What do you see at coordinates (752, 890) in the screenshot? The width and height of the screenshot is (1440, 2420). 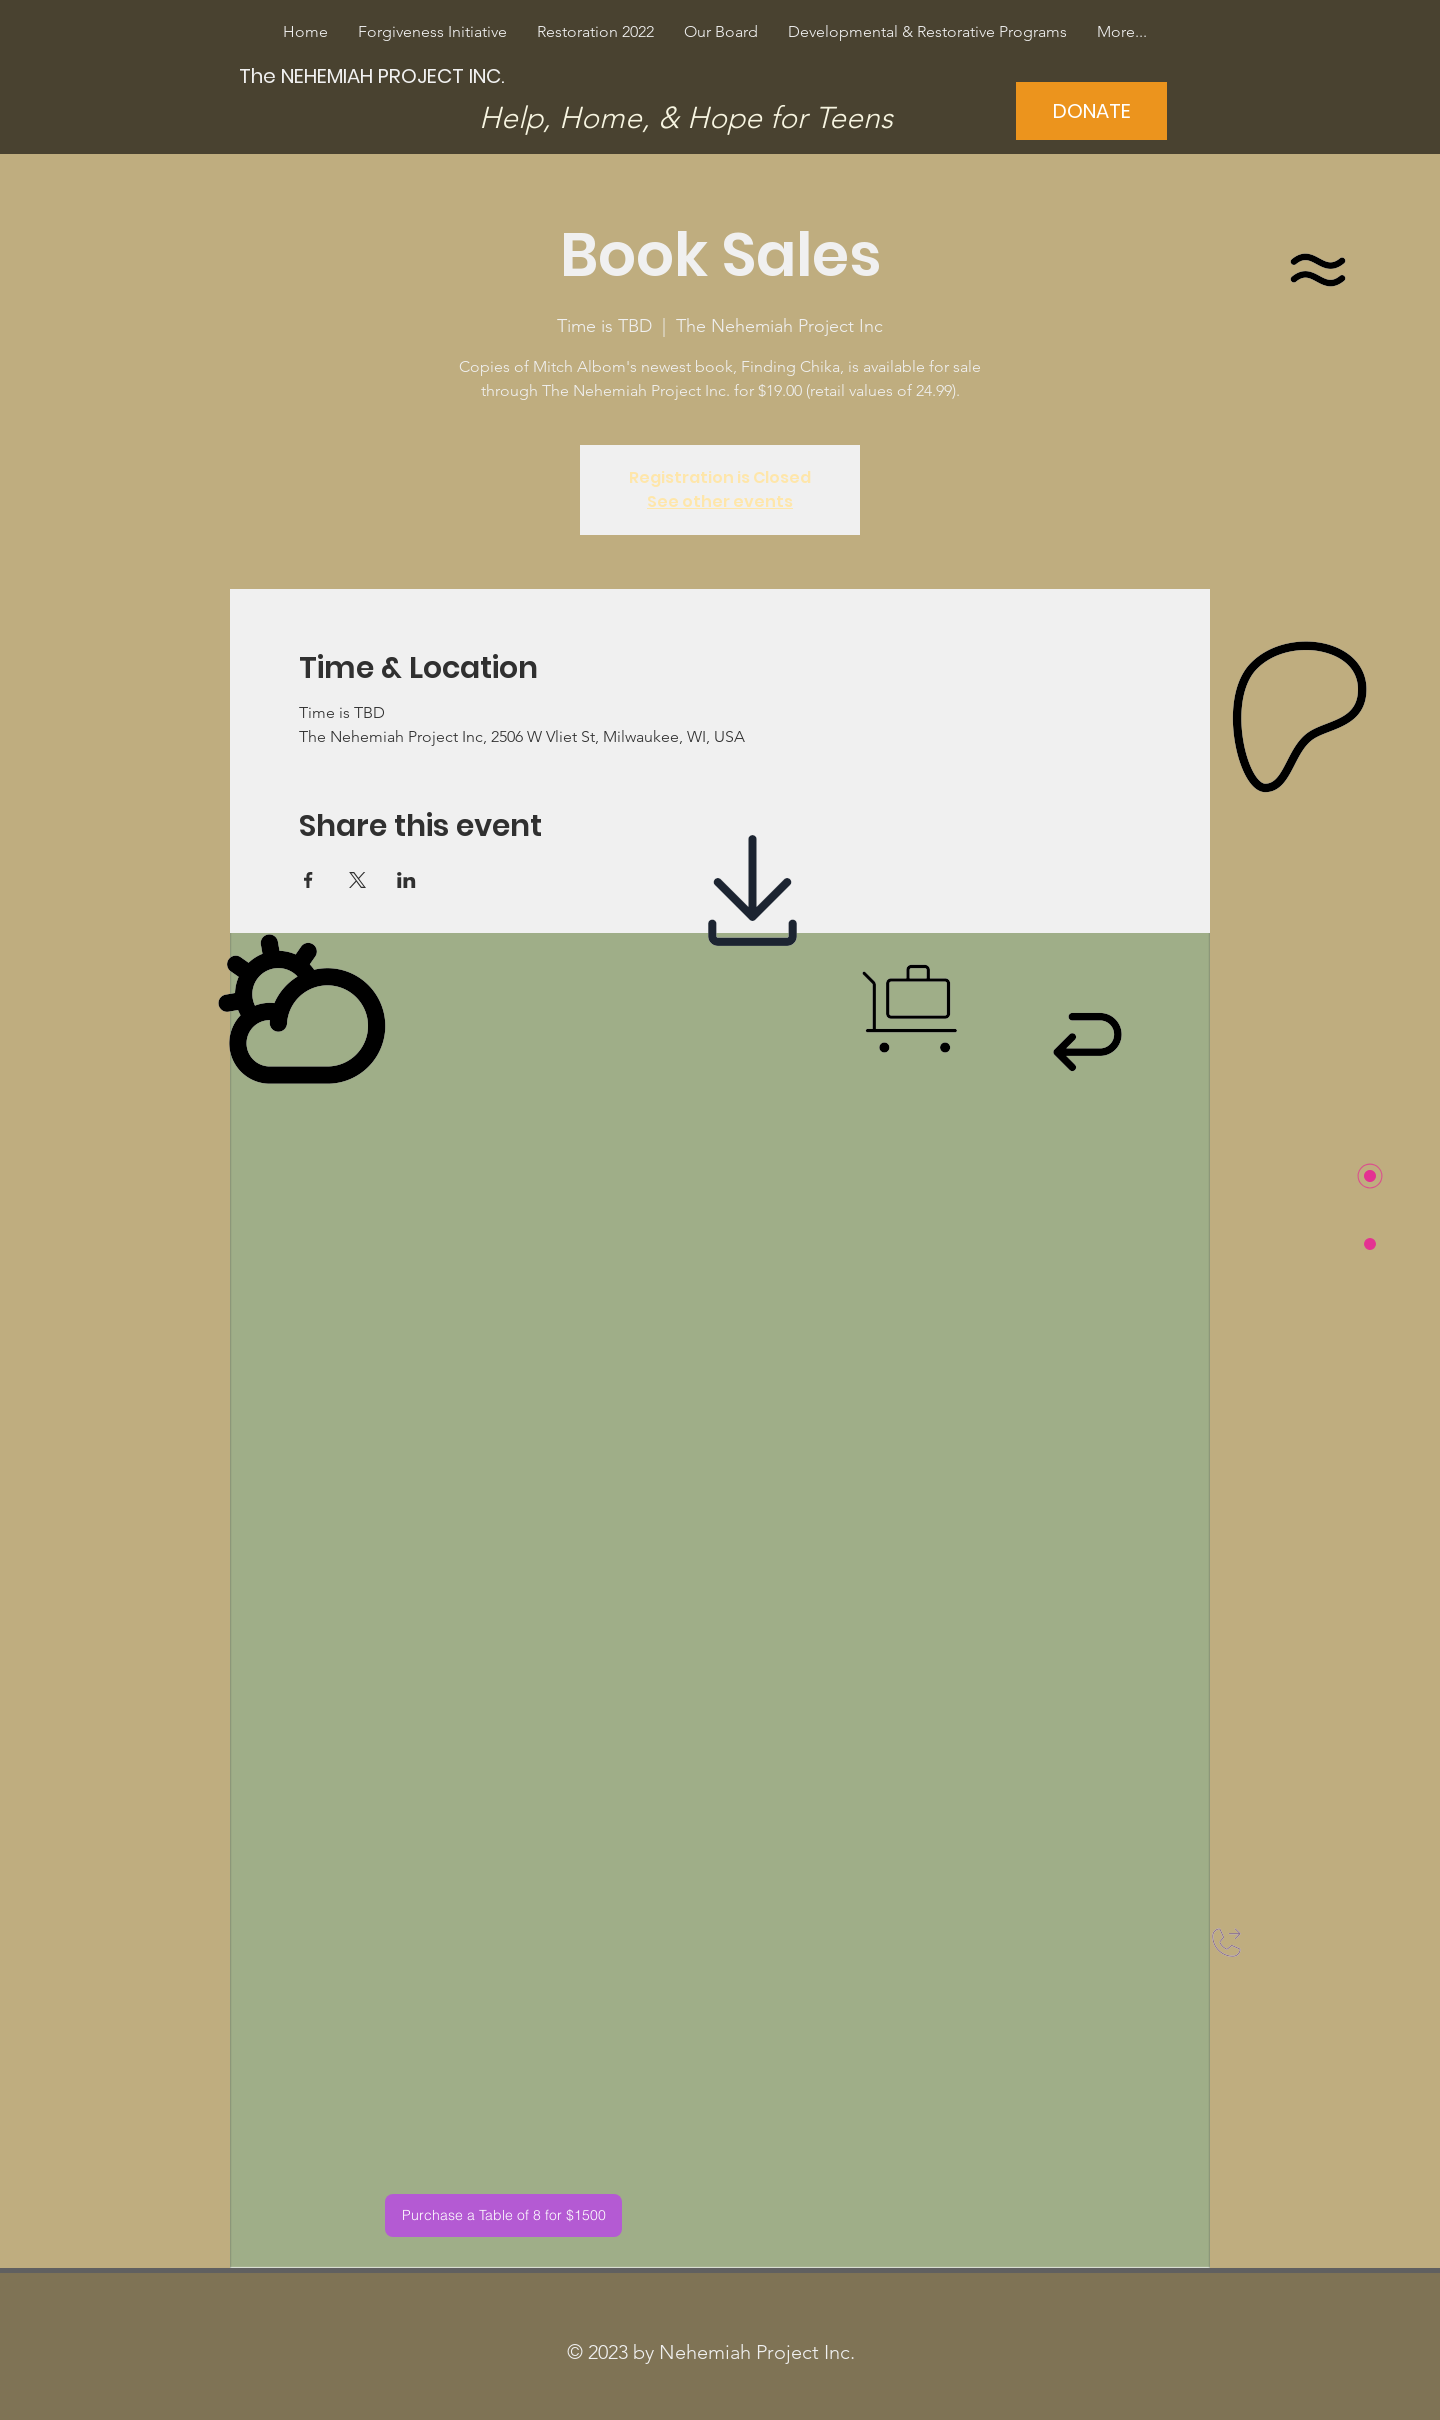 I see `download a file or content` at bounding box center [752, 890].